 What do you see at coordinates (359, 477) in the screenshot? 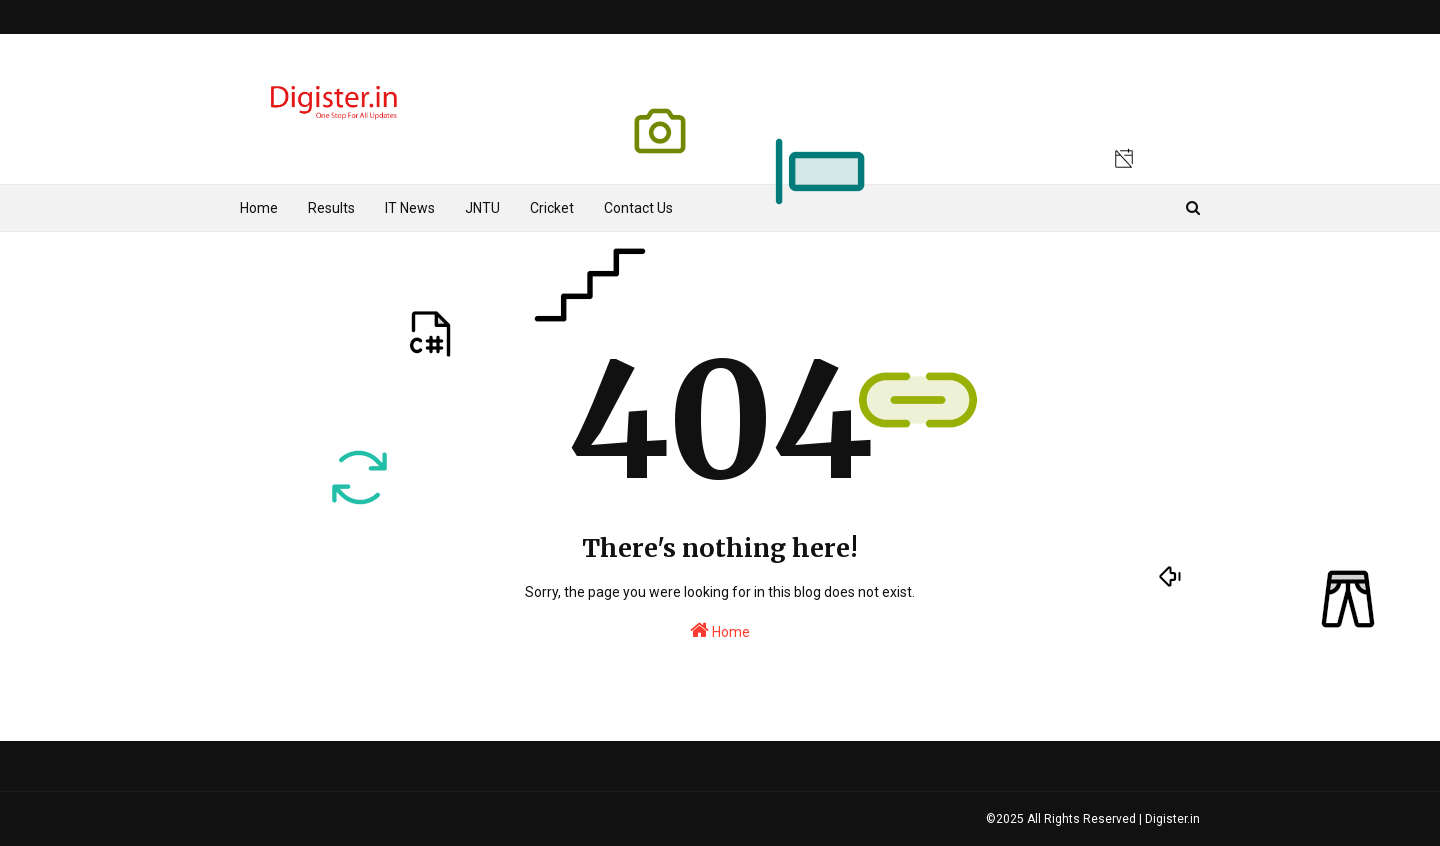
I see `refresh or reload content` at bounding box center [359, 477].